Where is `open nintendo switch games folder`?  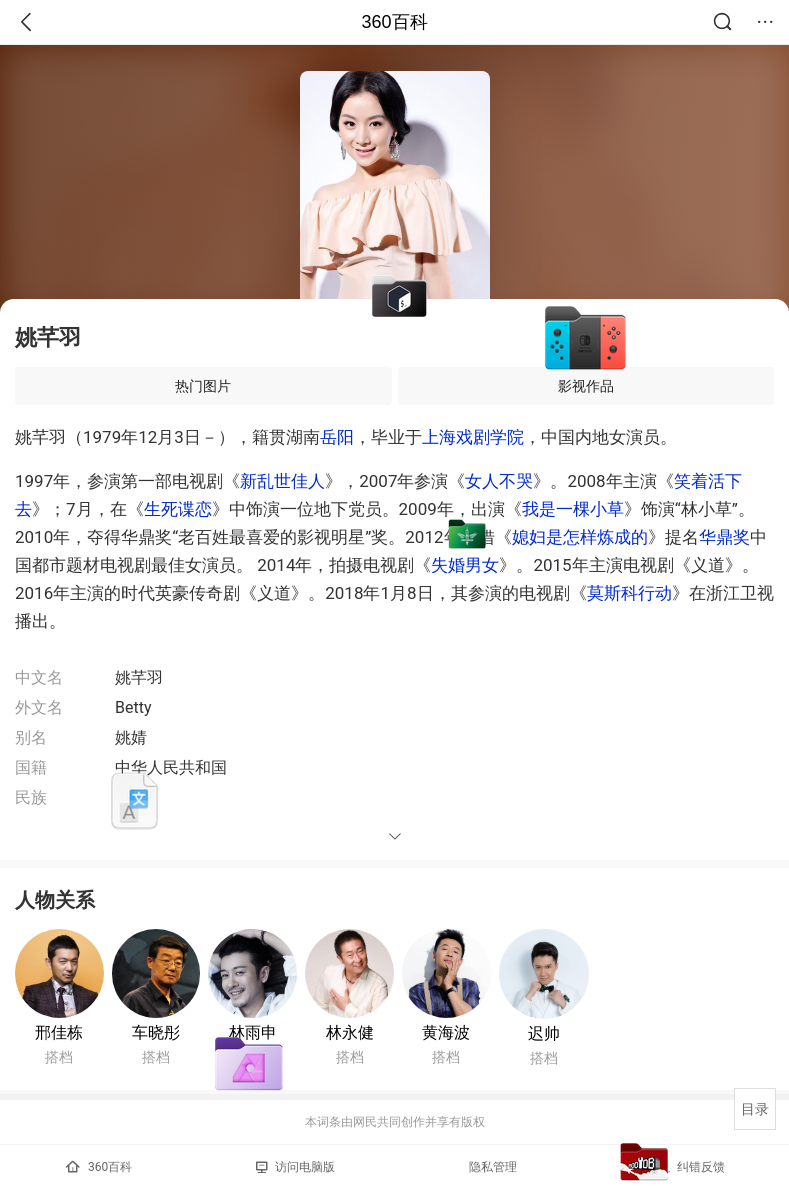
open nintendo switch games folder is located at coordinates (585, 340).